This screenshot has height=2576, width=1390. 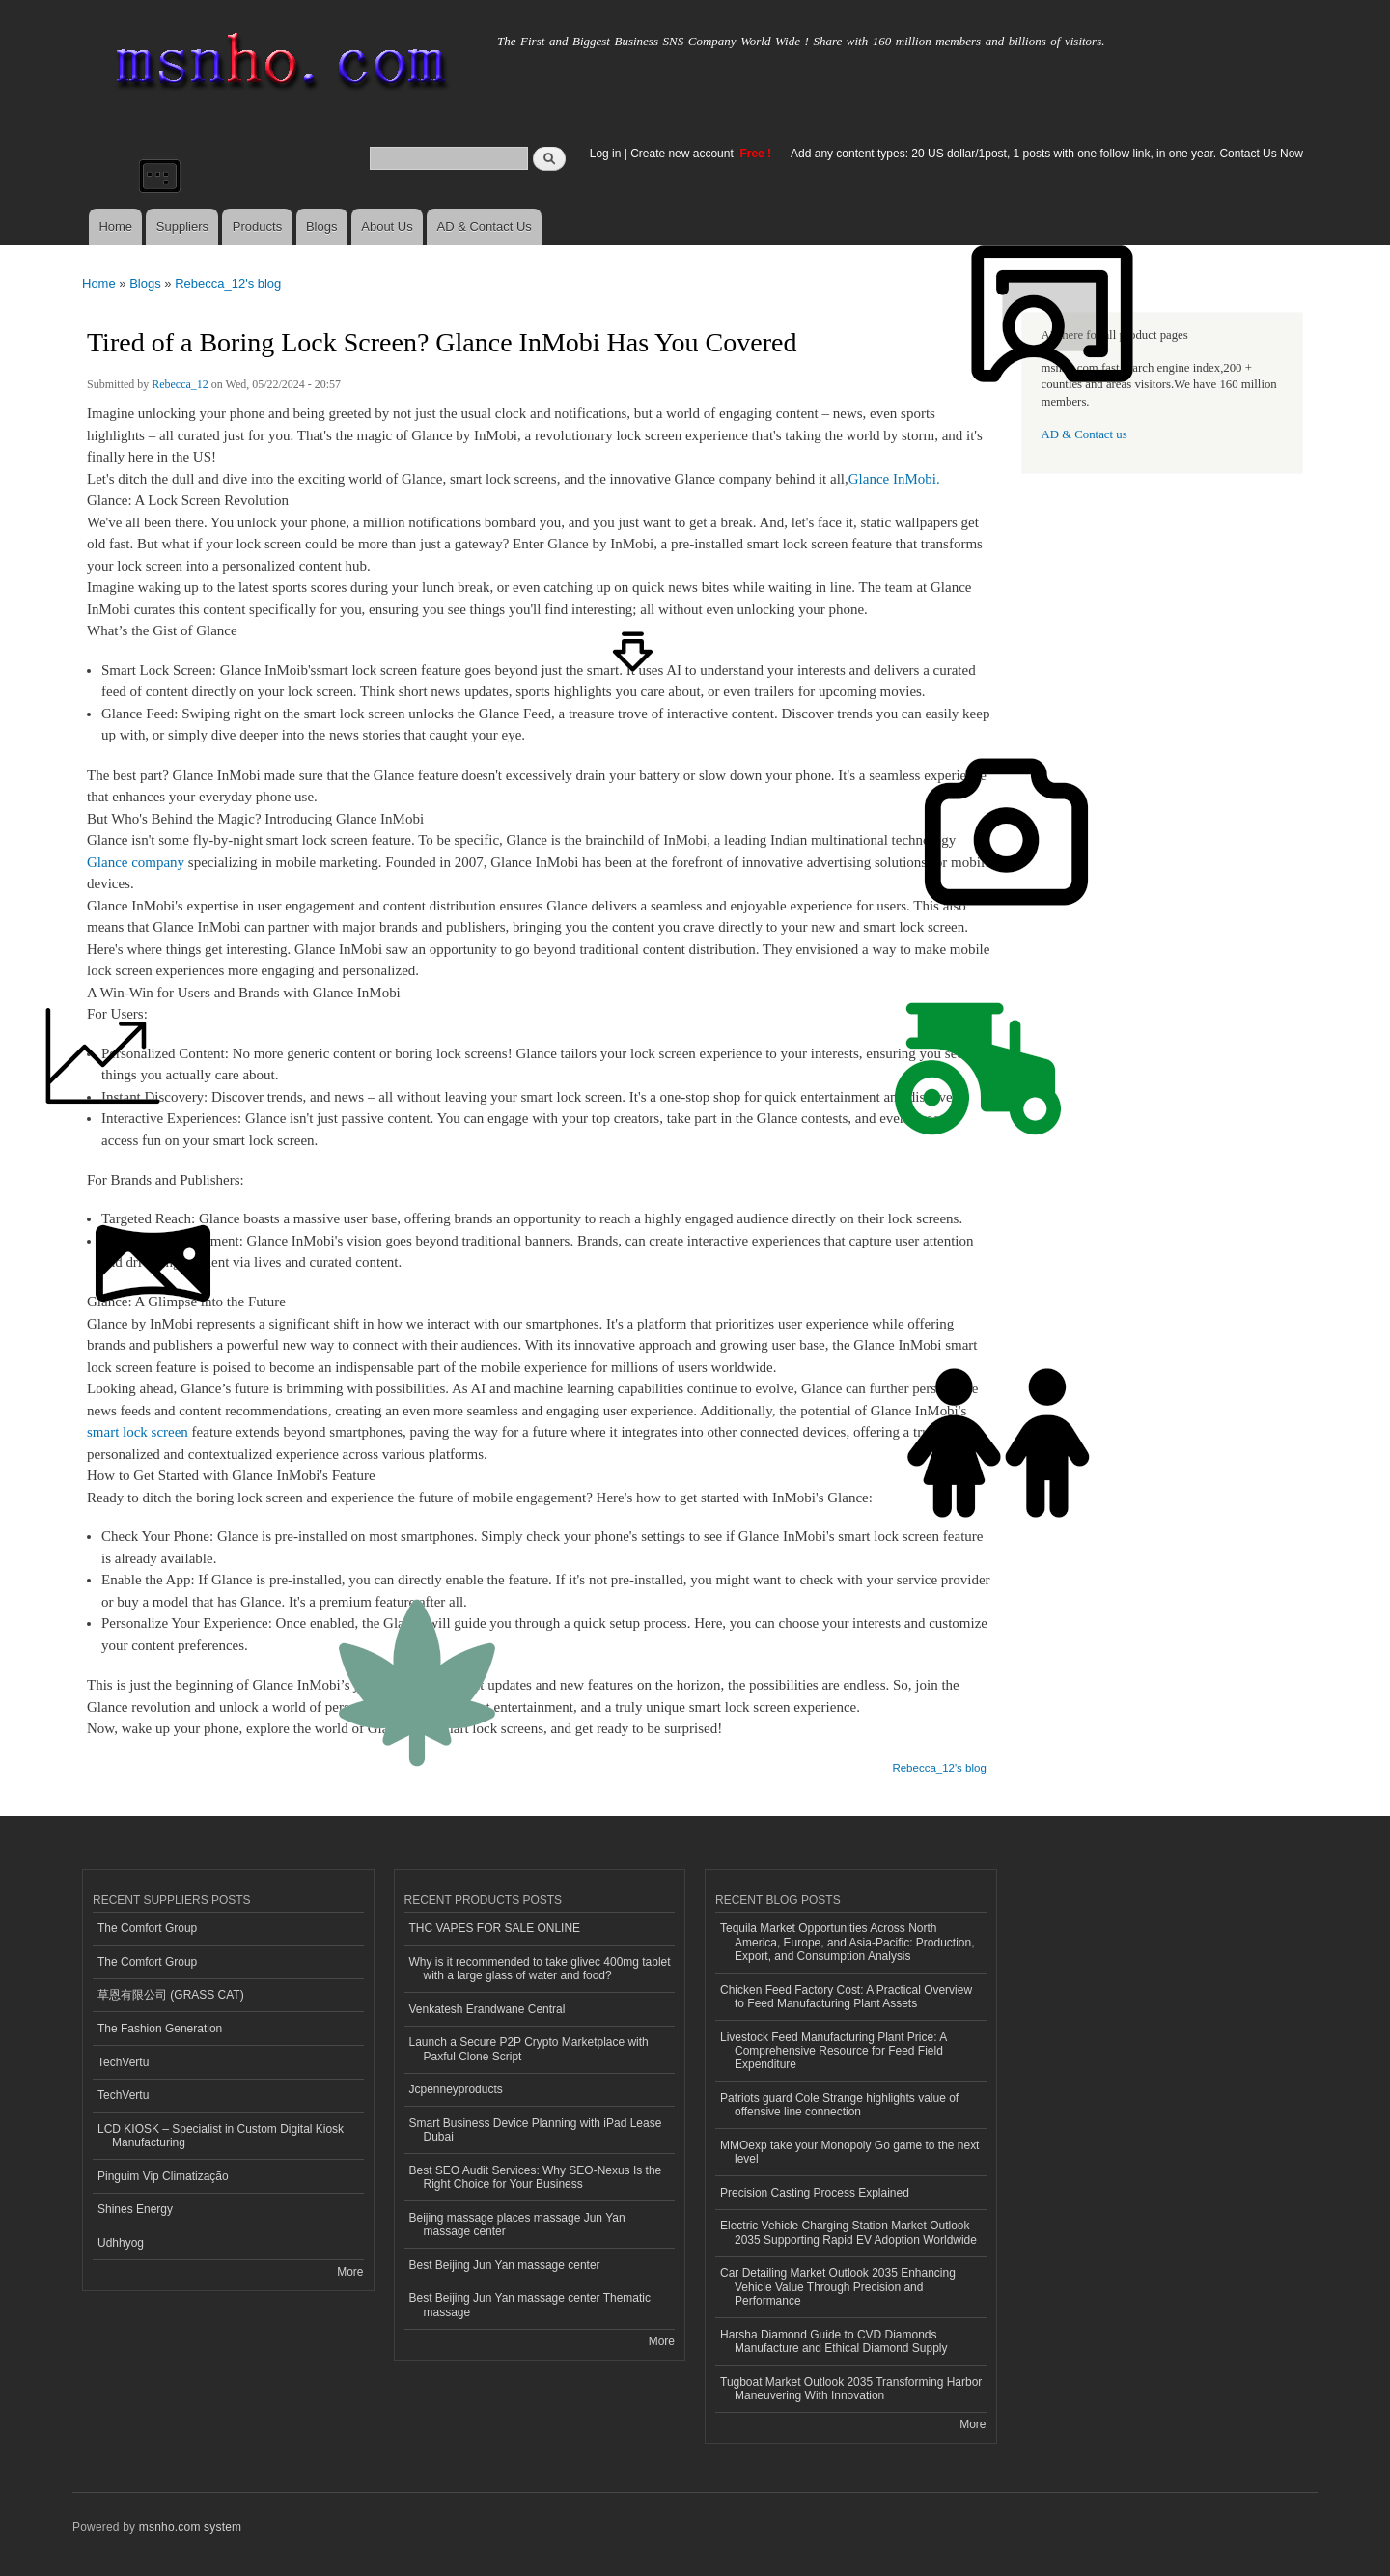 What do you see at coordinates (159, 176) in the screenshot?
I see `adjust image aspect ratio` at bounding box center [159, 176].